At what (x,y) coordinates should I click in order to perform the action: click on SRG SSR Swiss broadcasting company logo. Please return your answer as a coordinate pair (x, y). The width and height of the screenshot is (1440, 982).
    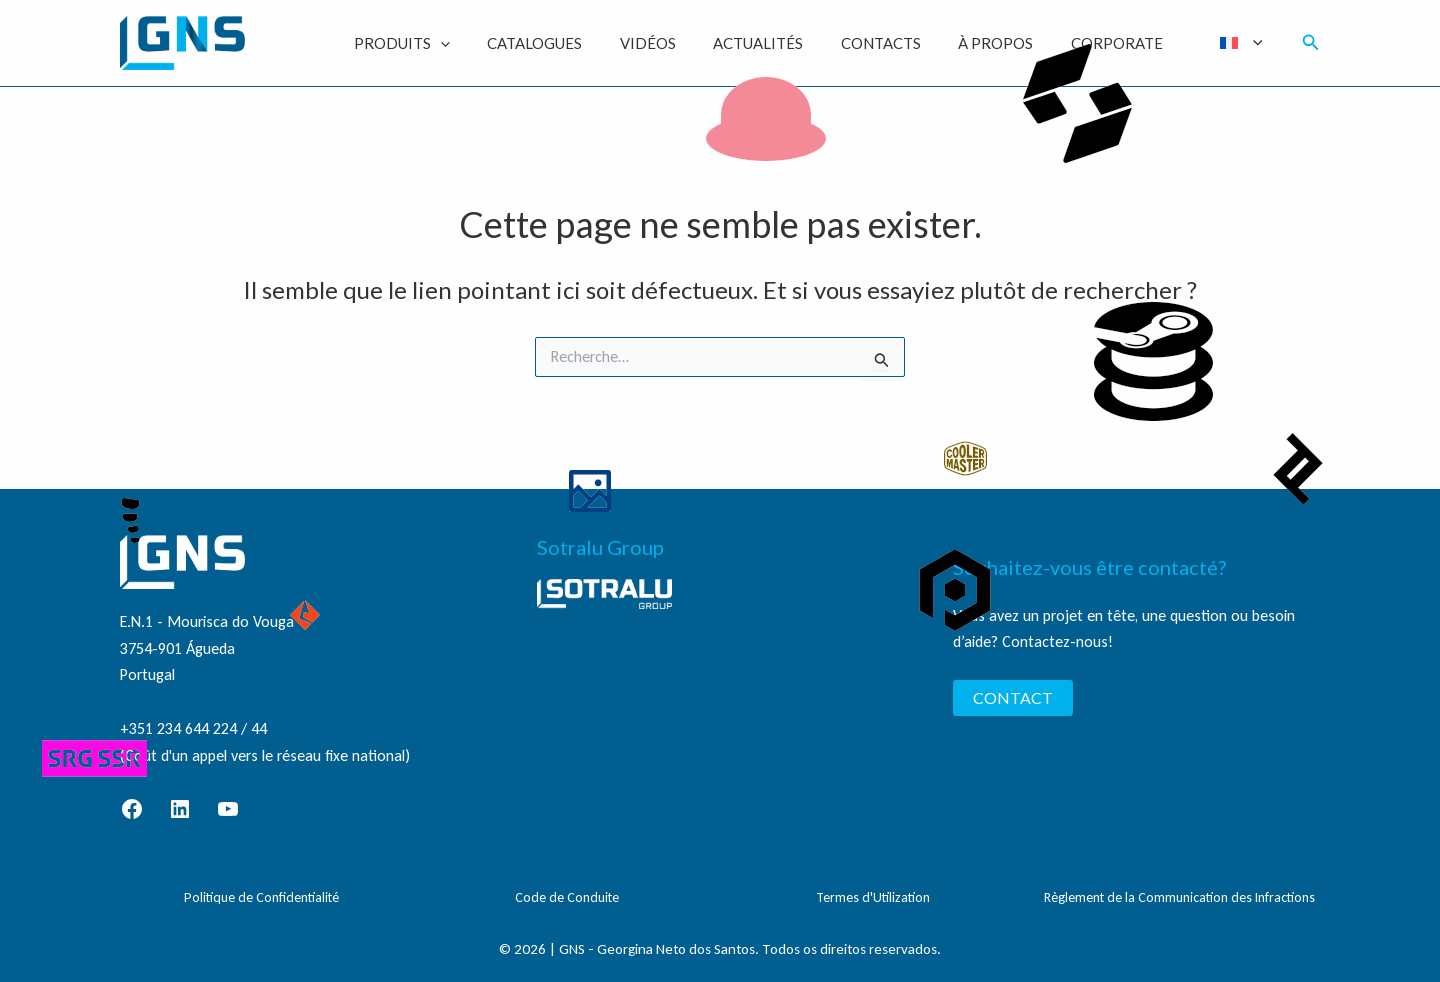
    Looking at the image, I should click on (94, 758).